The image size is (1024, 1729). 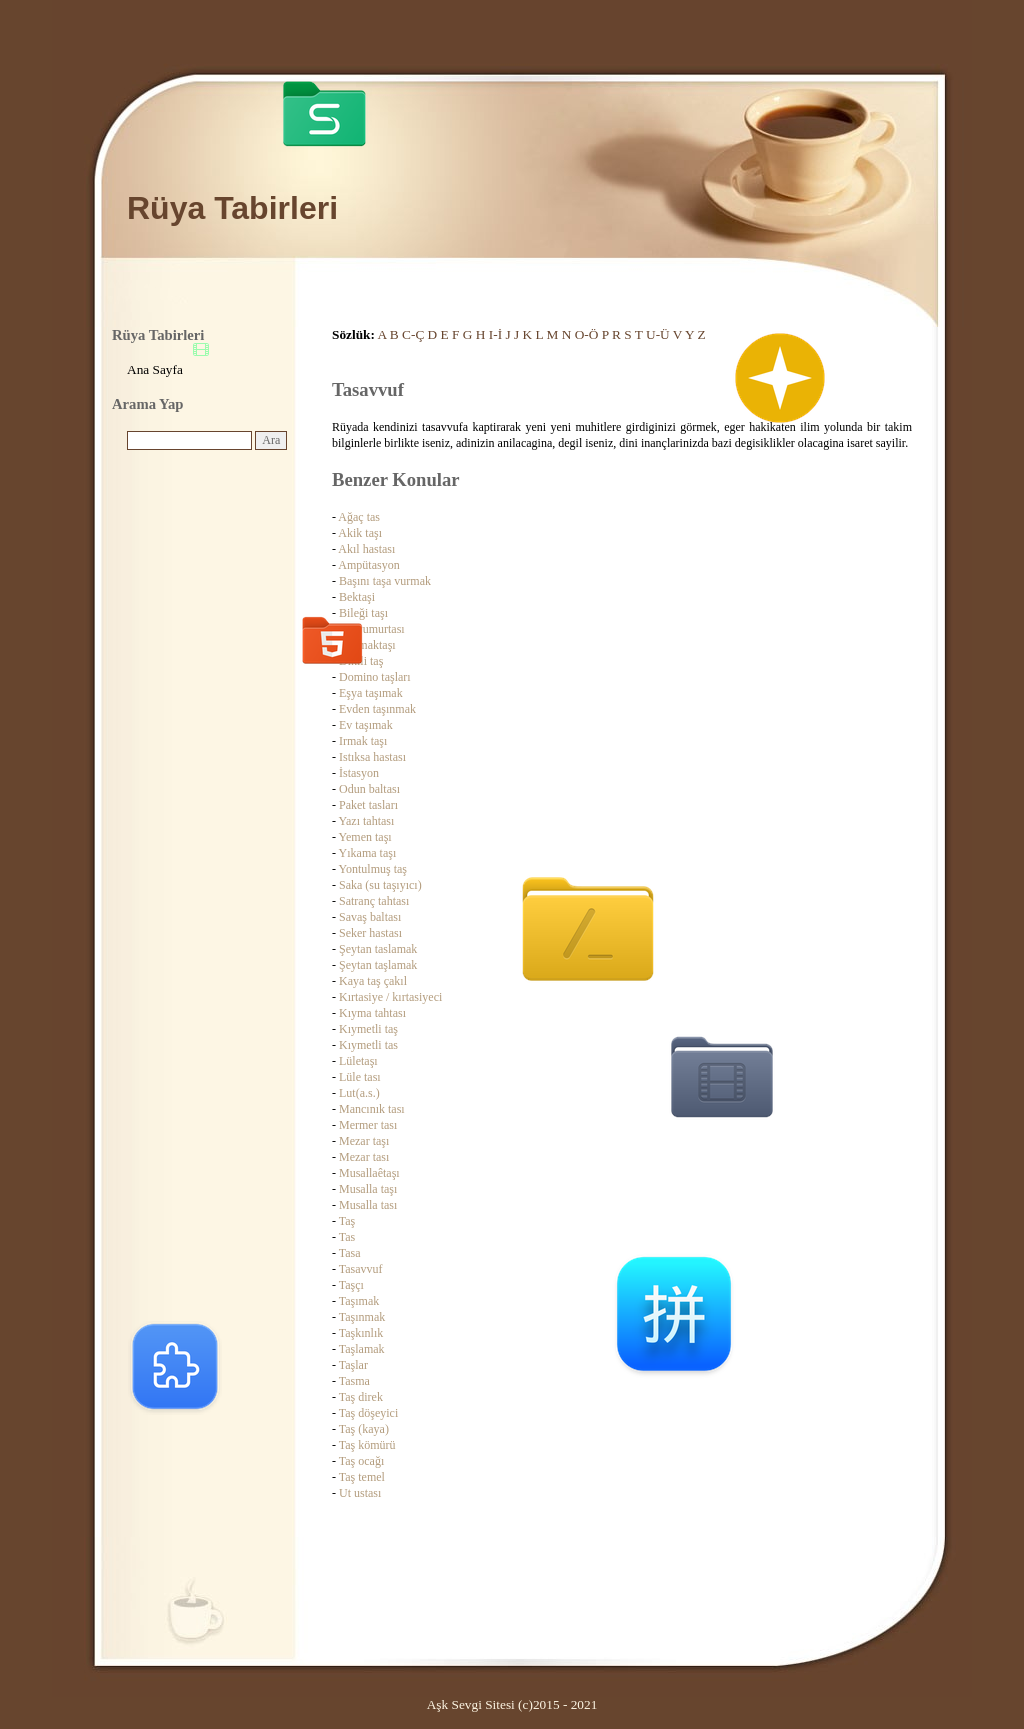 What do you see at coordinates (175, 1368) in the screenshot?
I see `manage plugin or extension settings` at bounding box center [175, 1368].